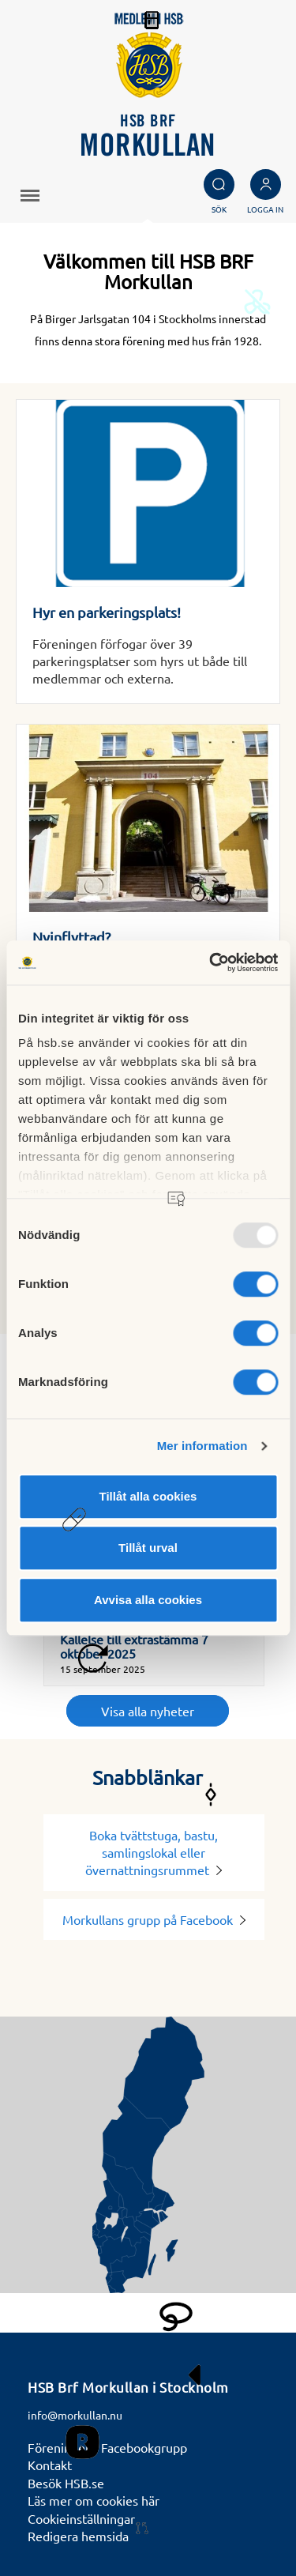  Describe the element at coordinates (141, 2528) in the screenshot. I see `create a new pull request` at that location.